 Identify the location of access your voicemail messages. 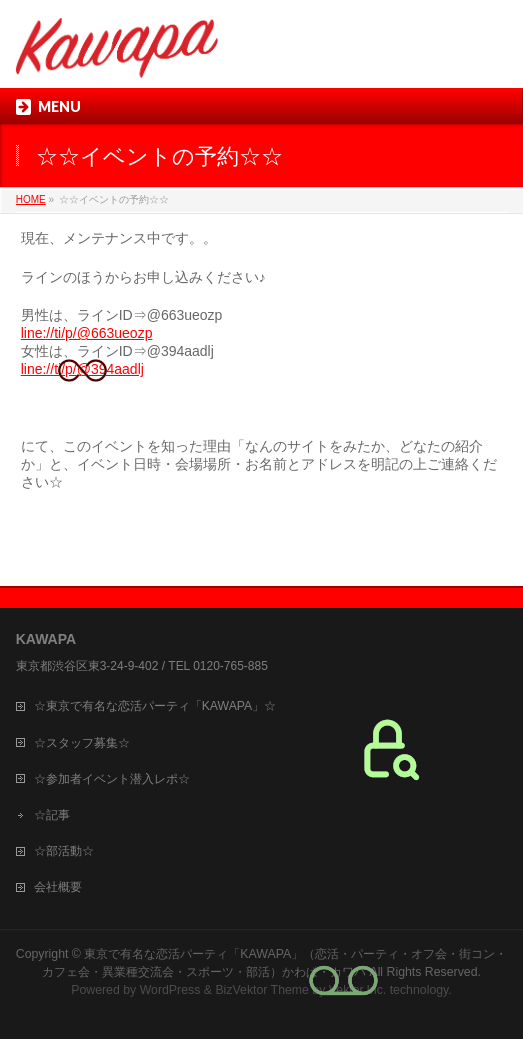
(343, 980).